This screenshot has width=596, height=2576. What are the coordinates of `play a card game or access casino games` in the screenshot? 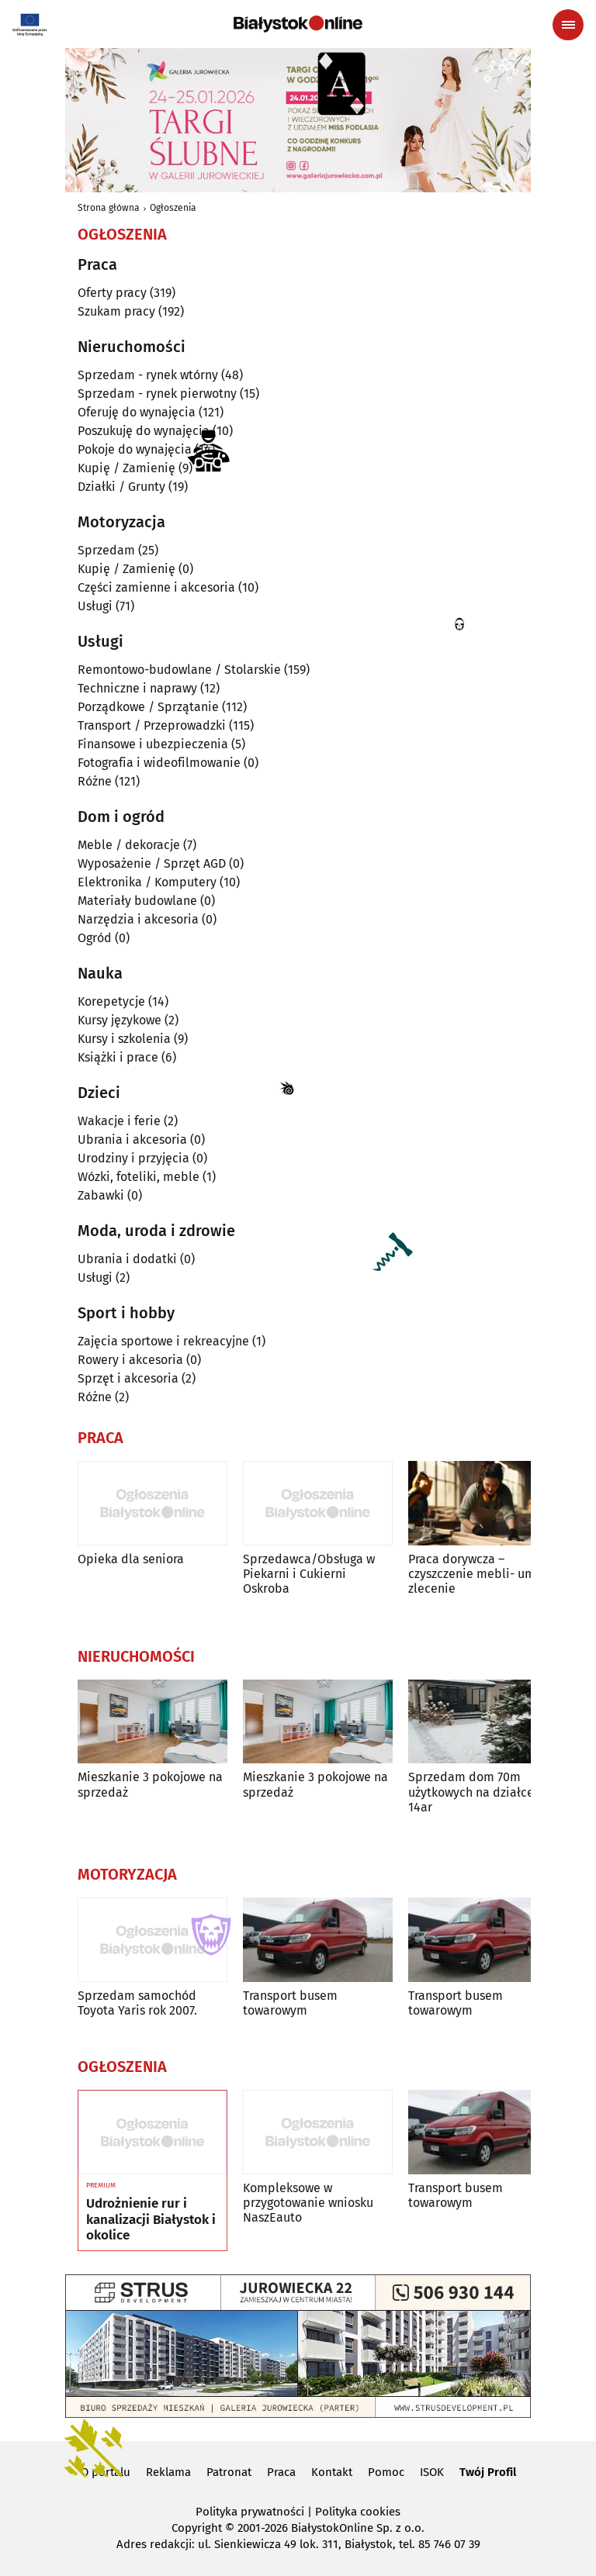 It's located at (341, 84).